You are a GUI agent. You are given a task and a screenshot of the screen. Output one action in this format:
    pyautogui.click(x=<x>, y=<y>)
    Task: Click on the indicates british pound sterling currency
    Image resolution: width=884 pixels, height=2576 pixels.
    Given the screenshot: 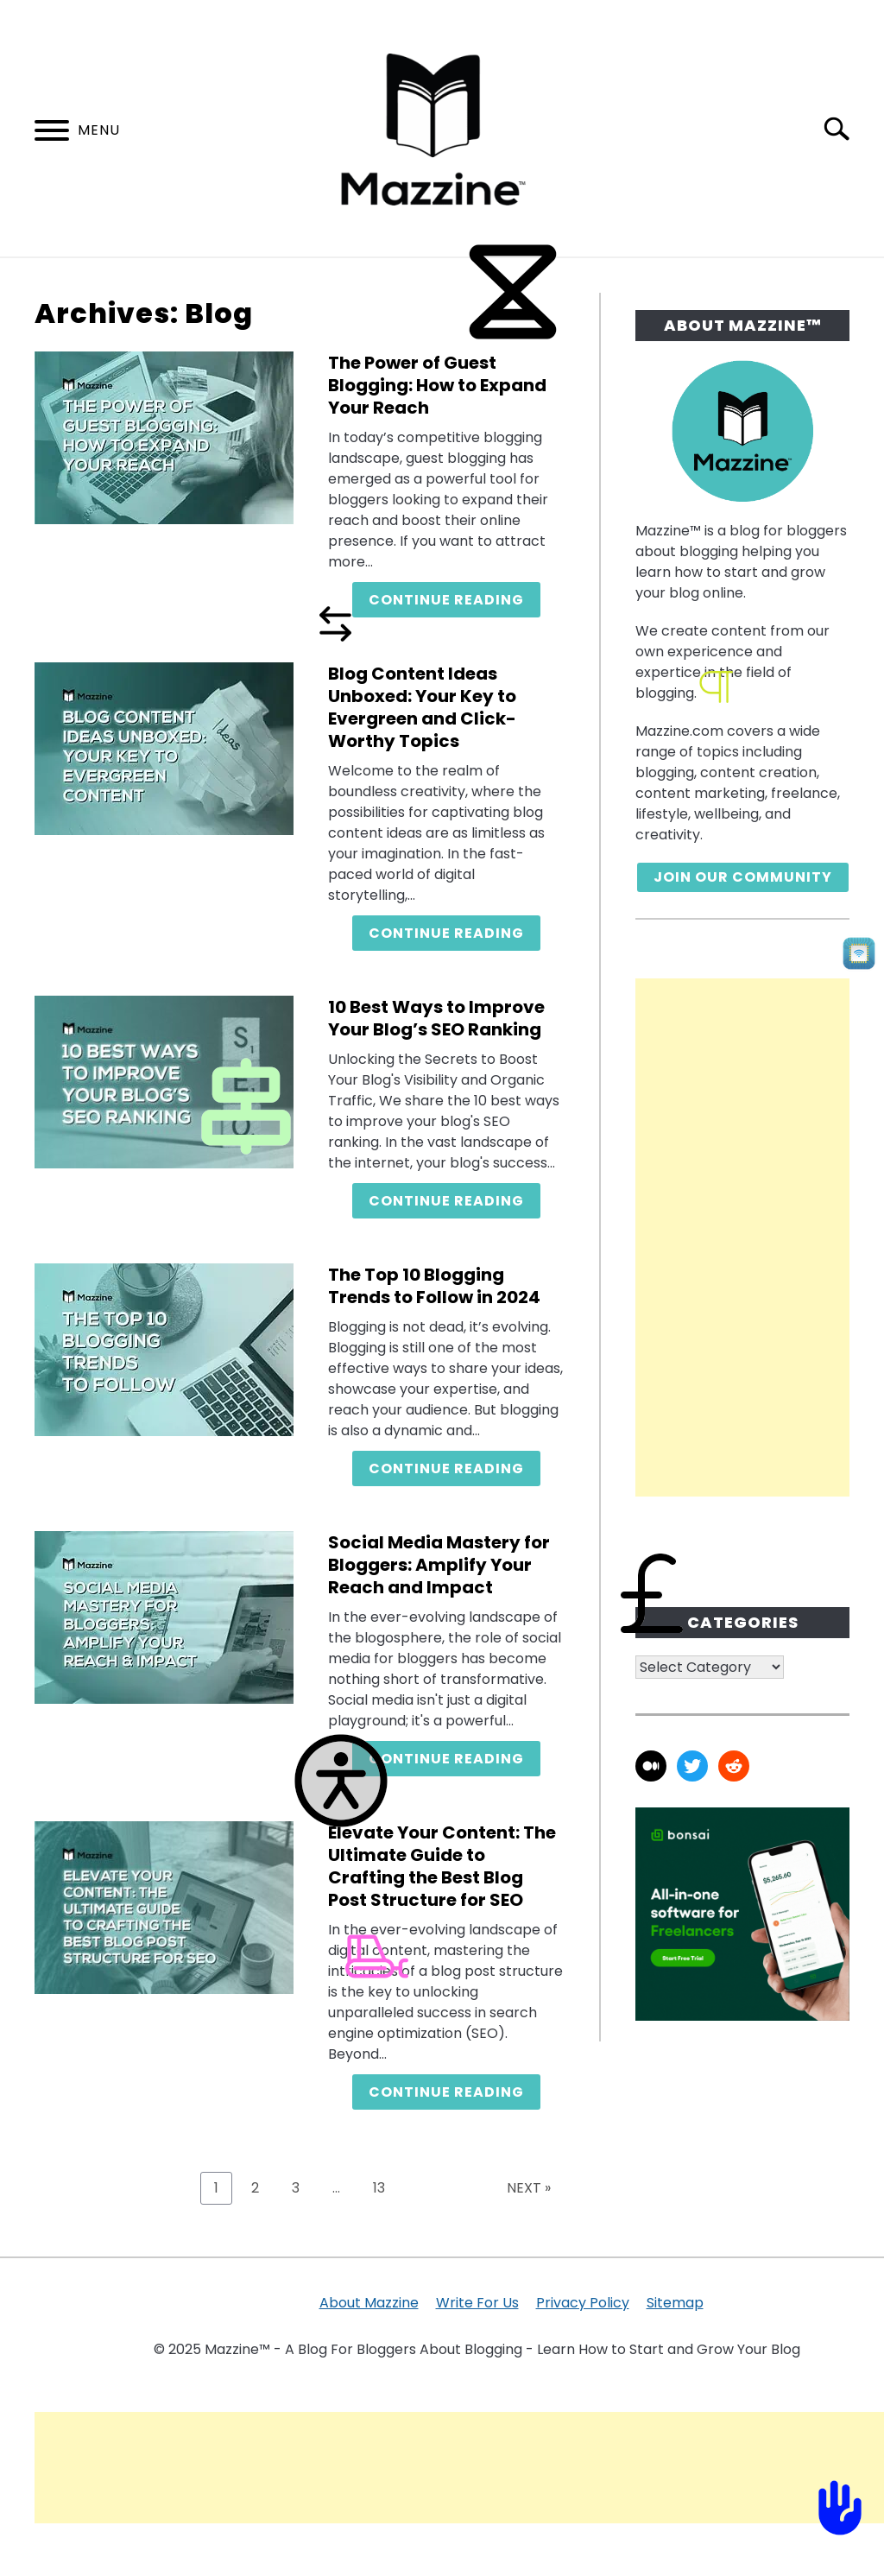 What is the action you would take?
    pyautogui.click(x=655, y=1595)
    